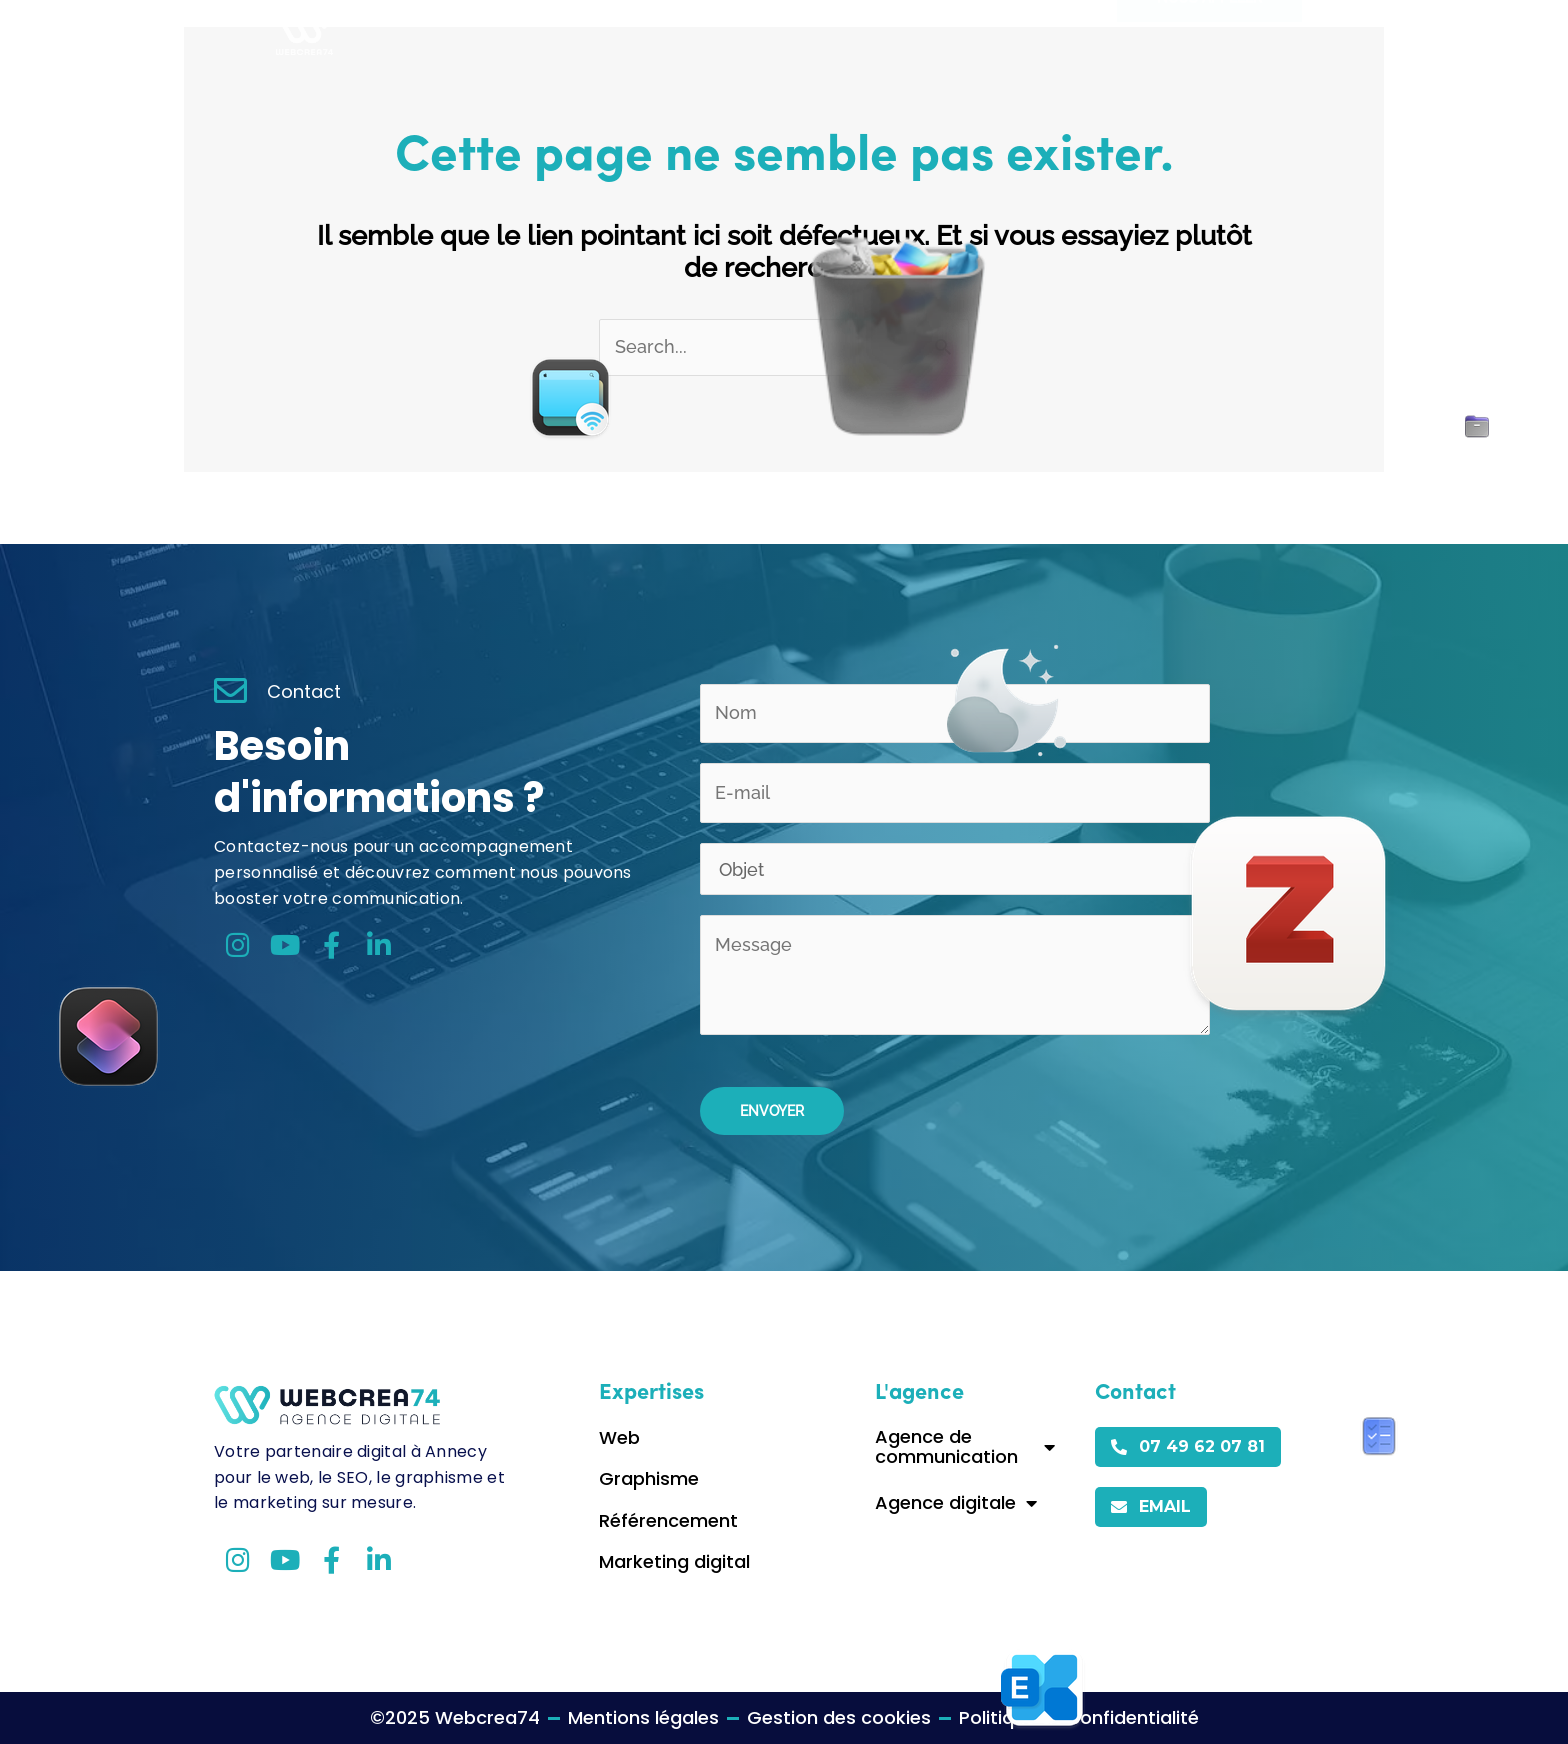  What do you see at coordinates (570, 397) in the screenshot?
I see `open remote desktop app` at bounding box center [570, 397].